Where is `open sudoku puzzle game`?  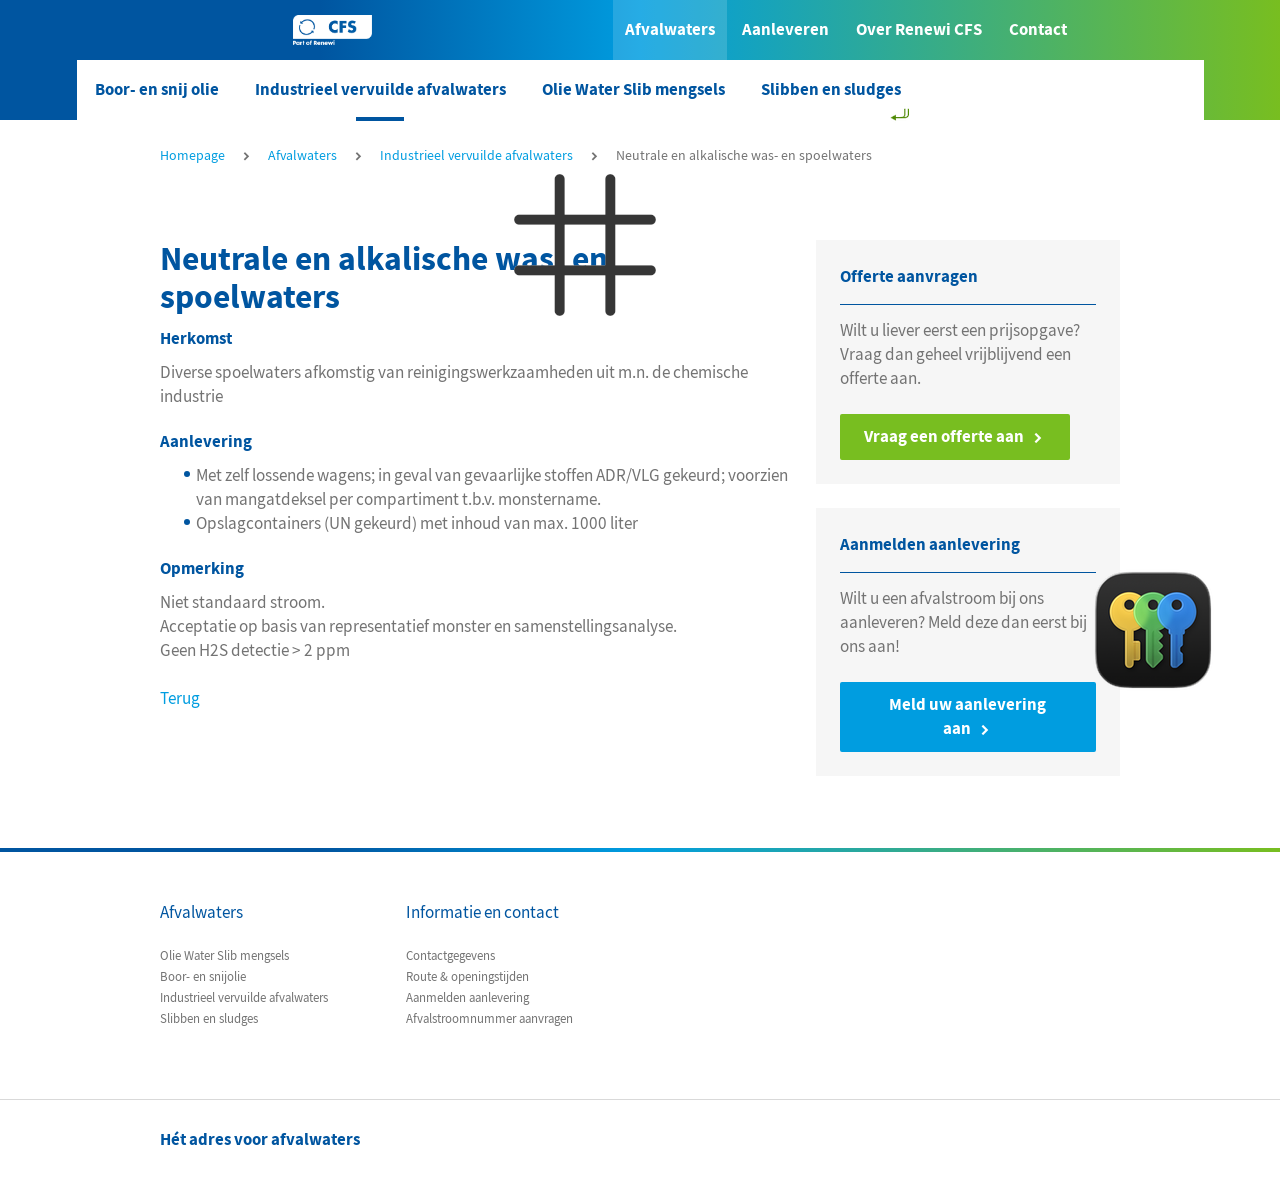 open sudoku puzzle game is located at coordinates (585, 245).